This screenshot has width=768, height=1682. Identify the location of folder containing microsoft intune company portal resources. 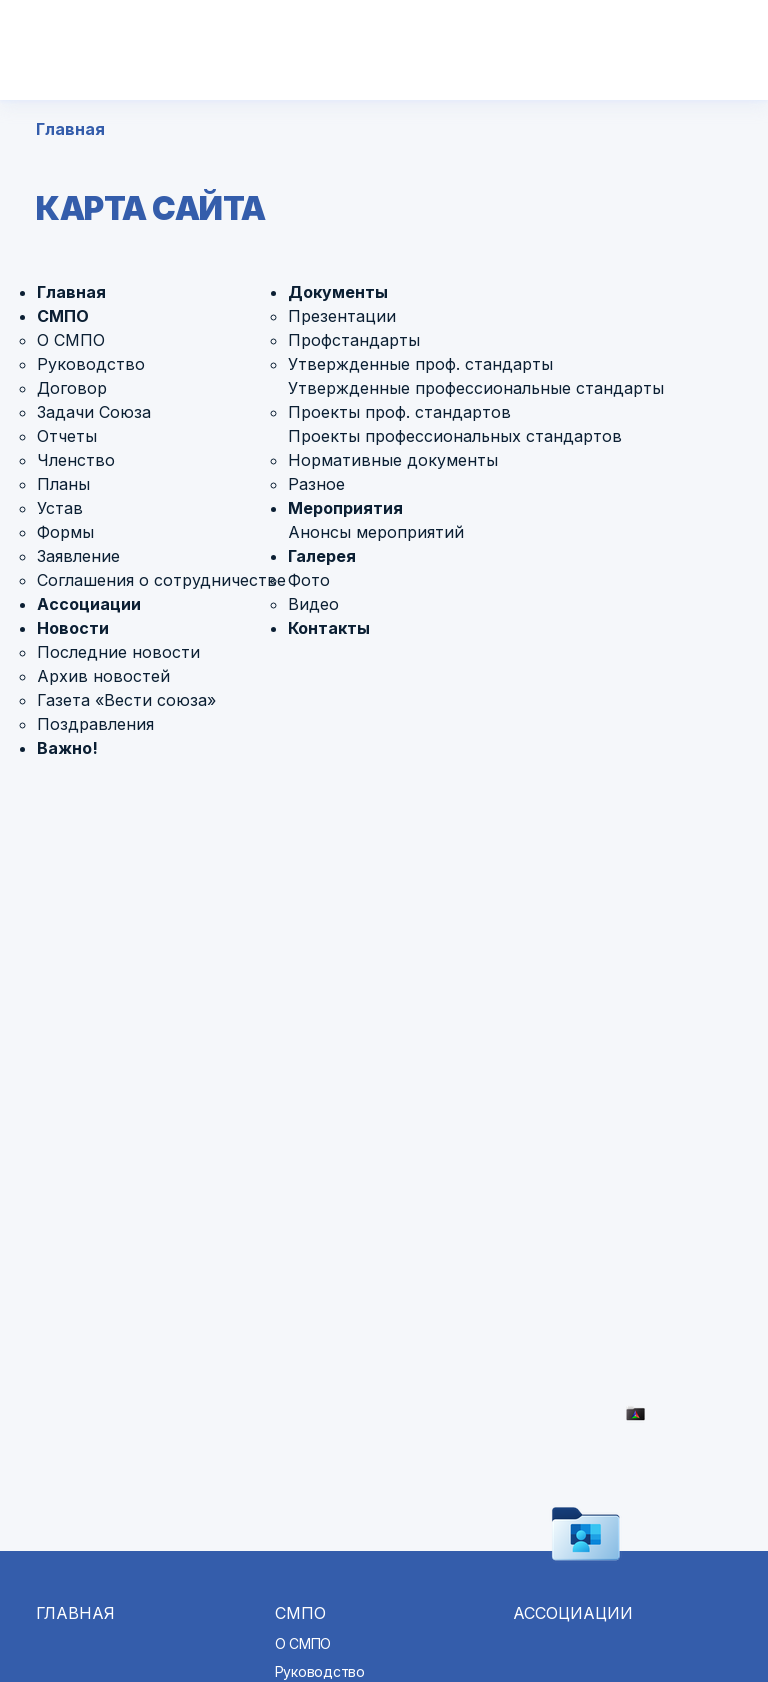
(585, 1535).